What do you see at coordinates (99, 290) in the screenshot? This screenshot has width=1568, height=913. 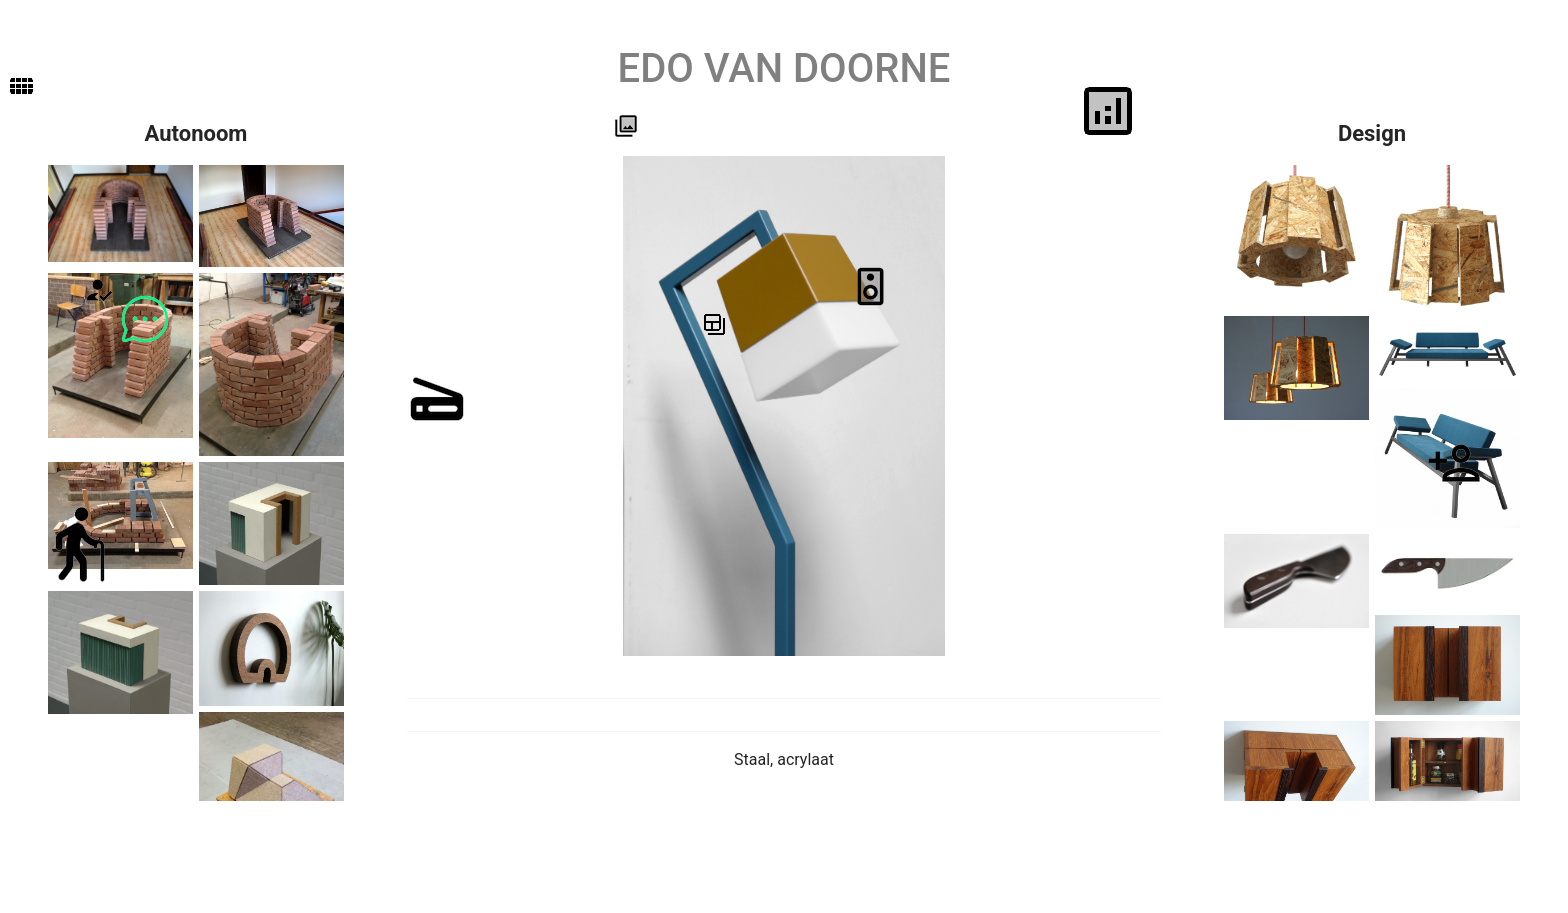 I see `verify or approve a user account` at bounding box center [99, 290].